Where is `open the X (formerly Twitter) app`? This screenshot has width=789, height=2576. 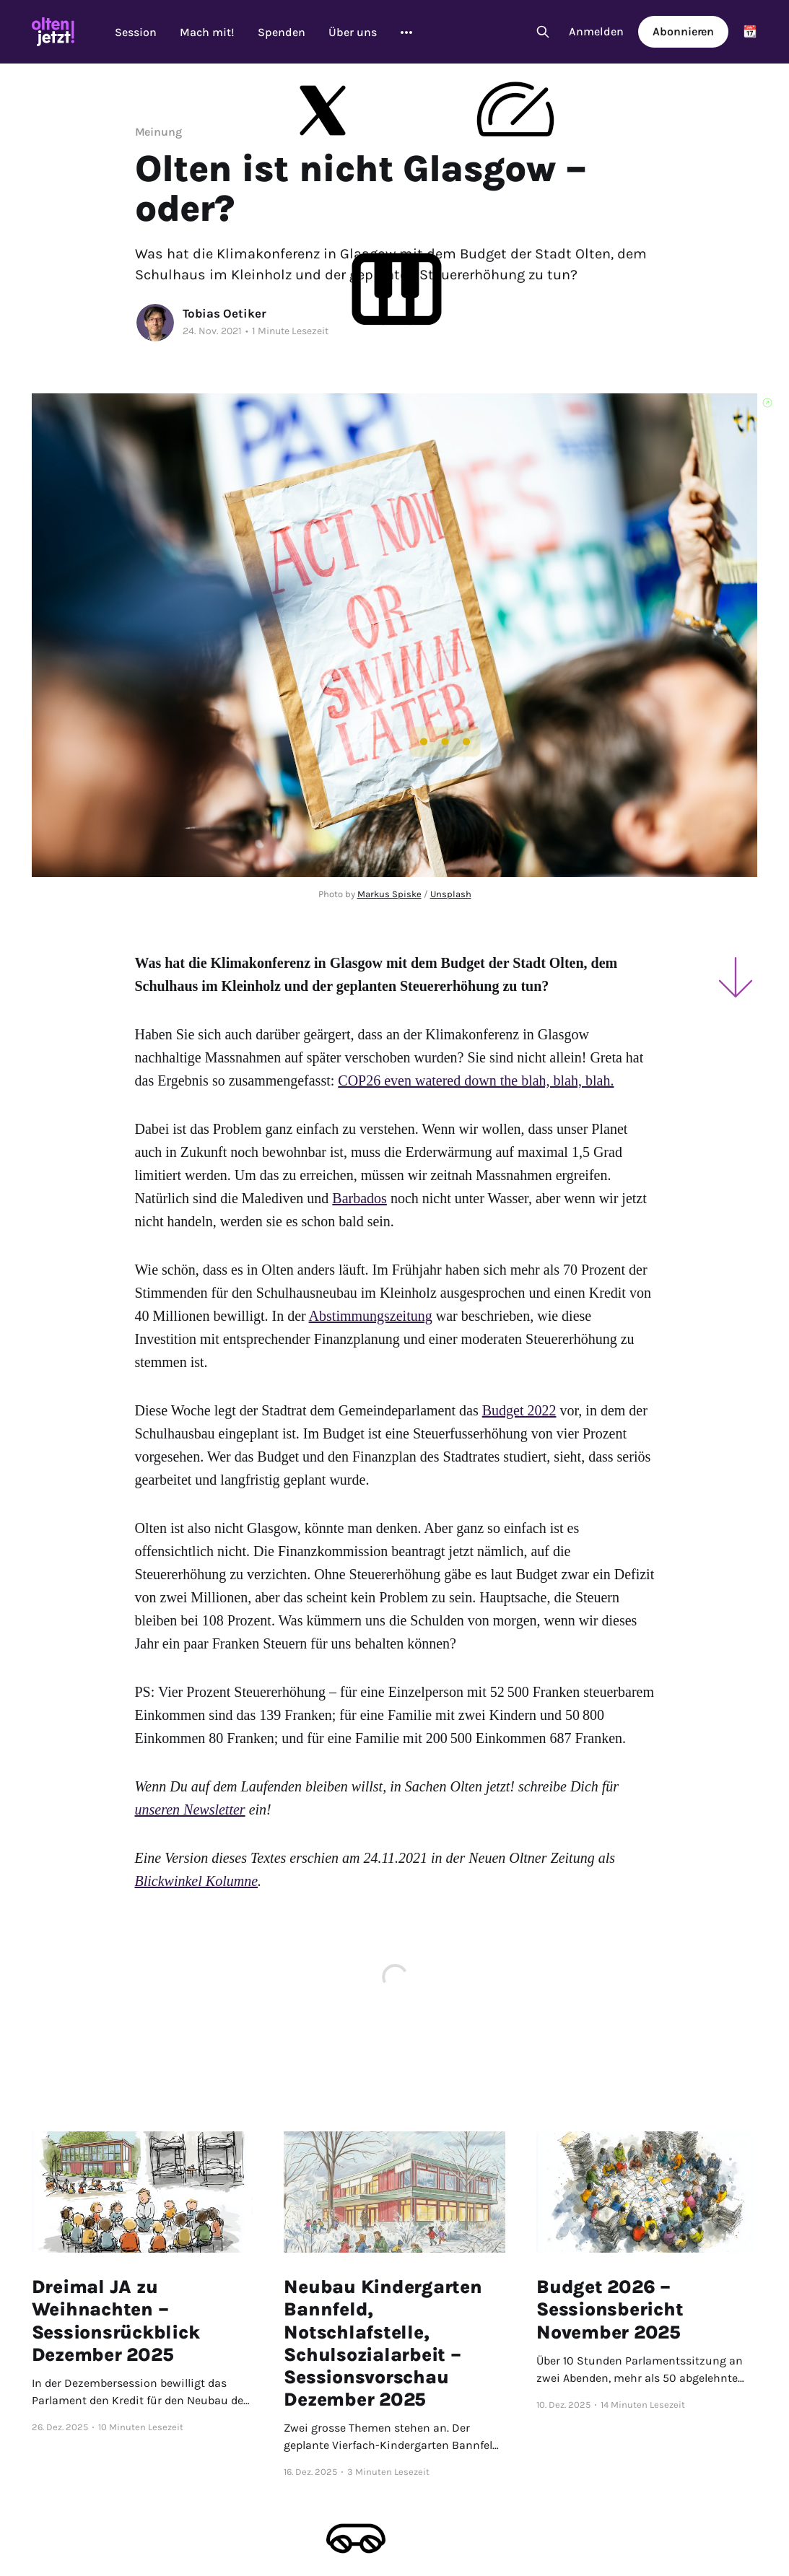 open the X (formerly Twitter) app is located at coordinates (323, 110).